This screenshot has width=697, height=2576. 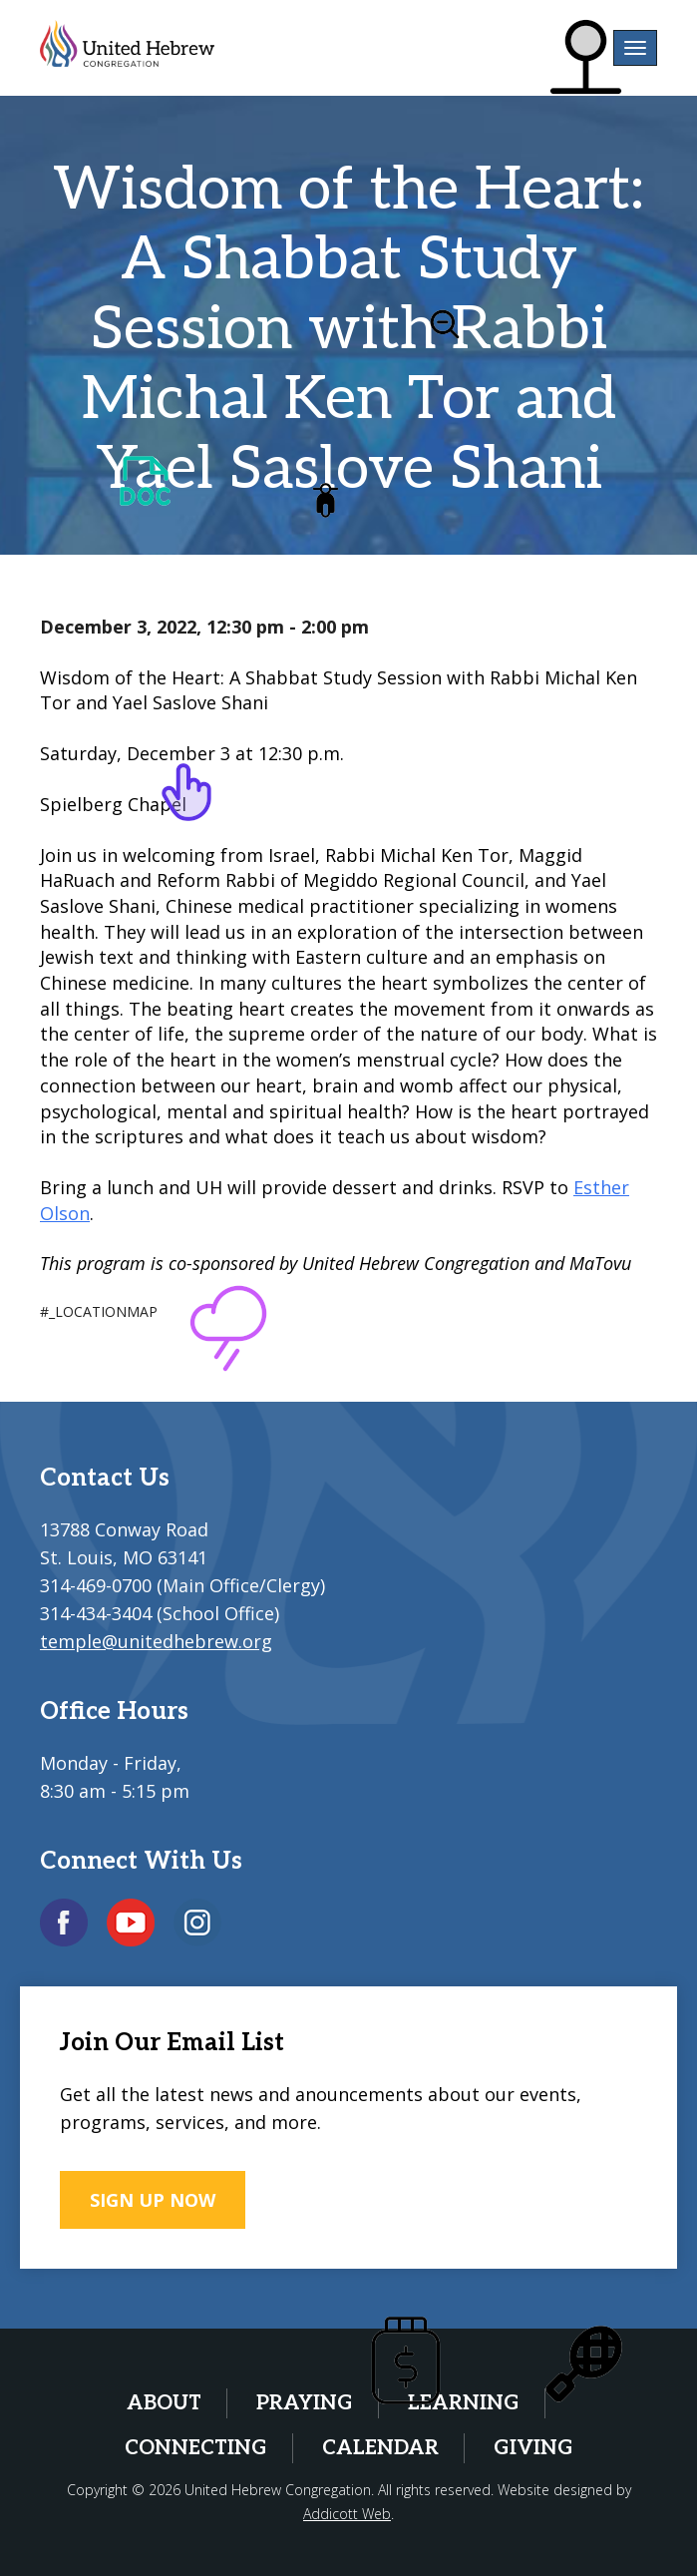 What do you see at coordinates (146, 483) in the screenshot?
I see `open a document file` at bounding box center [146, 483].